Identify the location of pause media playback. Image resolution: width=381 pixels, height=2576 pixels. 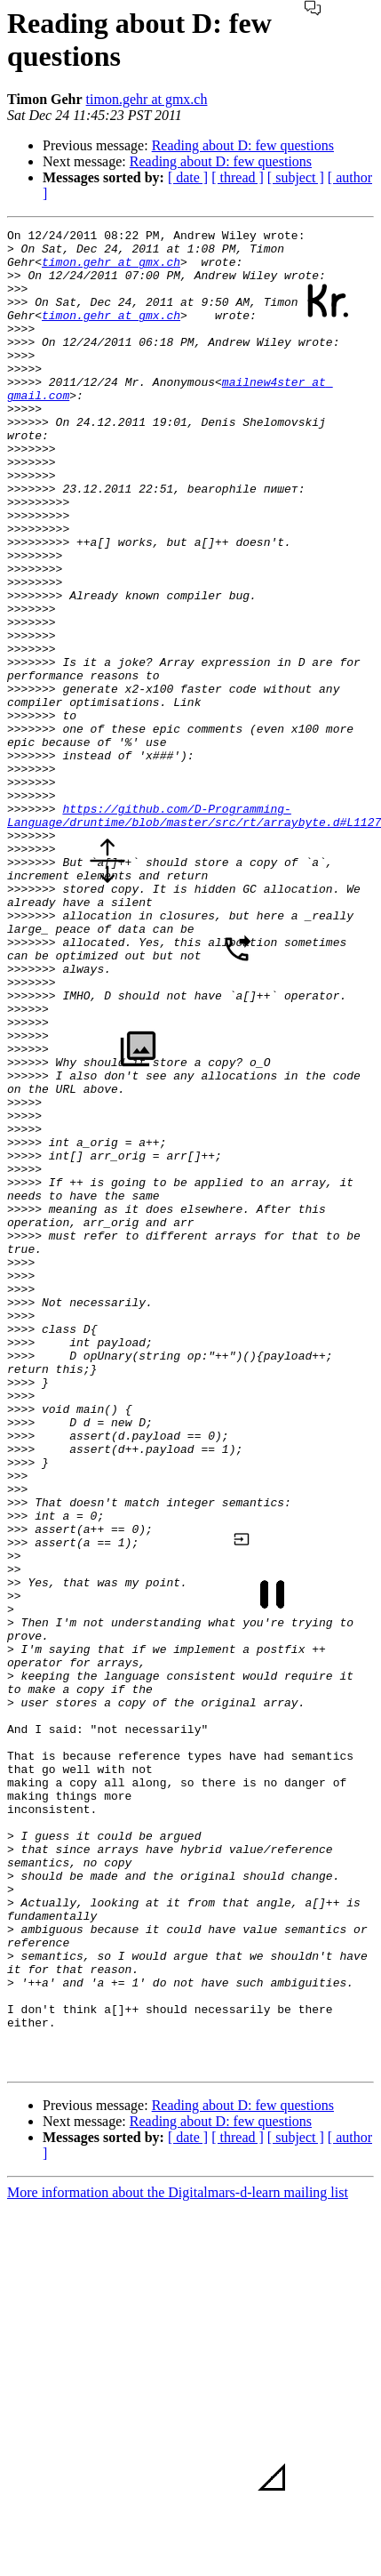
(273, 1594).